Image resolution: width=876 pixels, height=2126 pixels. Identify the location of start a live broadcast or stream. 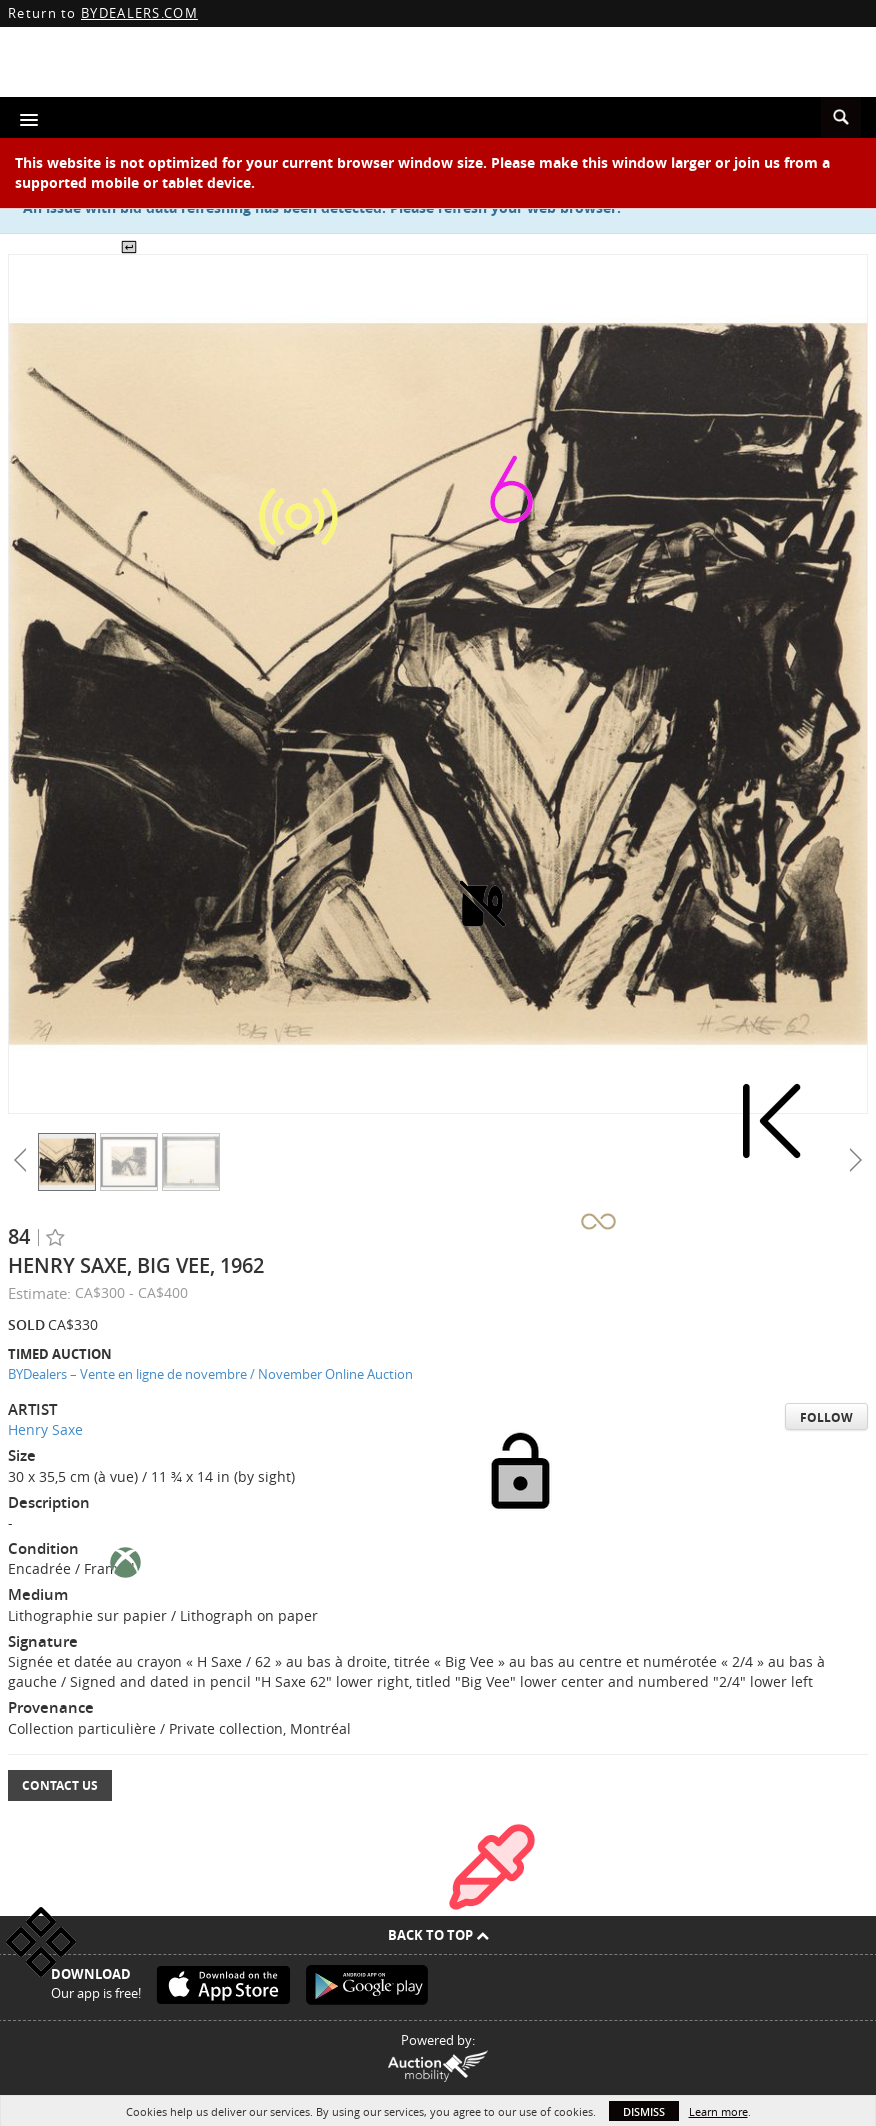
(298, 516).